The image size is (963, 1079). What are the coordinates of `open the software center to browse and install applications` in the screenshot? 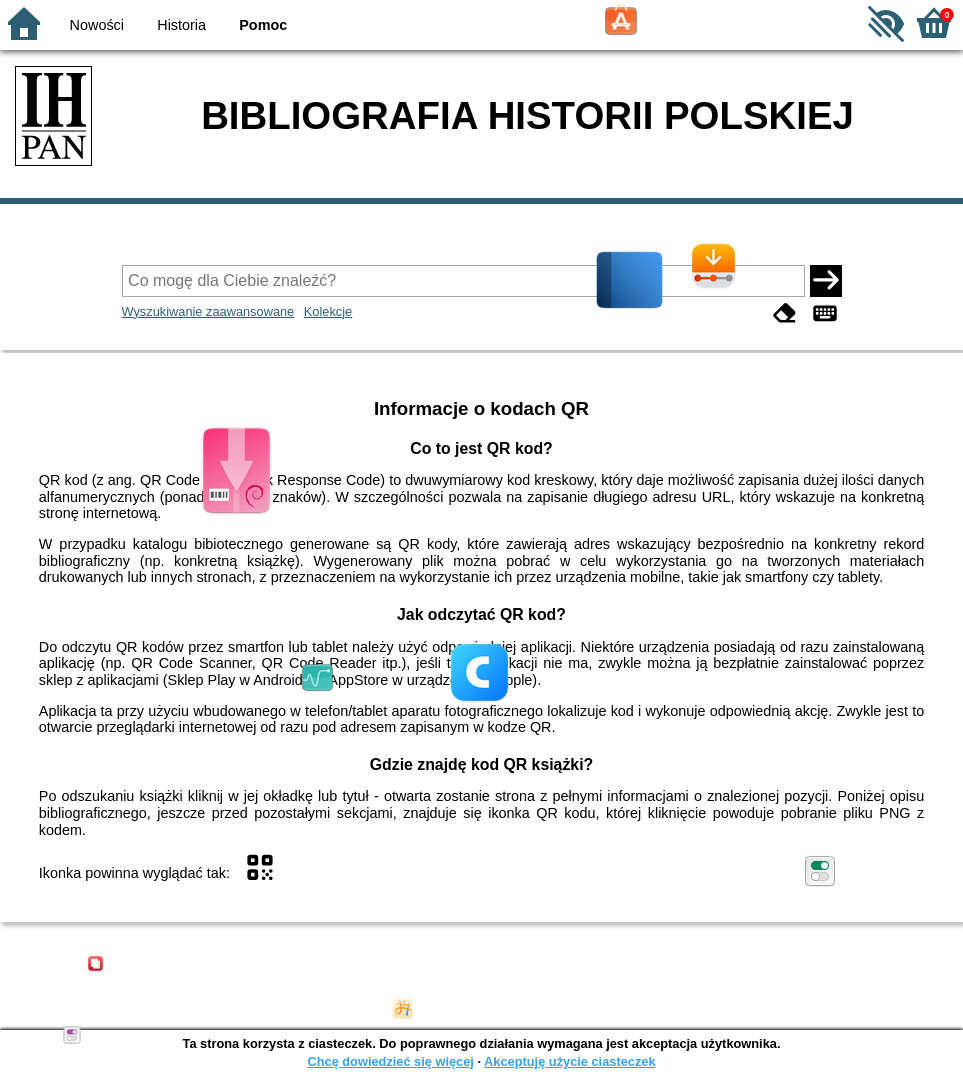 It's located at (621, 21).